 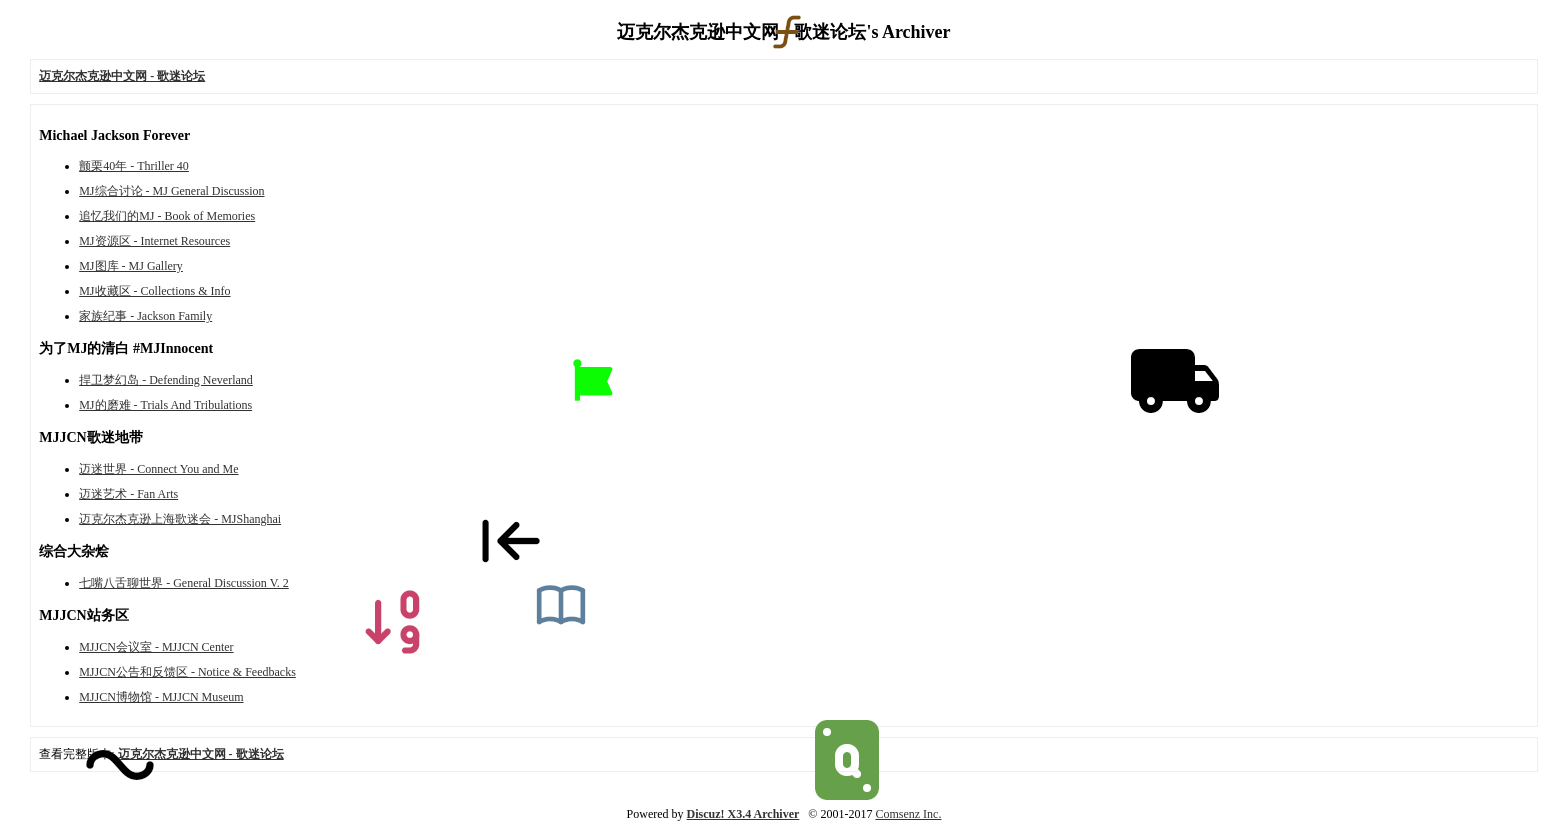 What do you see at coordinates (1175, 381) in the screenshot?
I see `track your delivery status` at bounding box center [1175, 381].